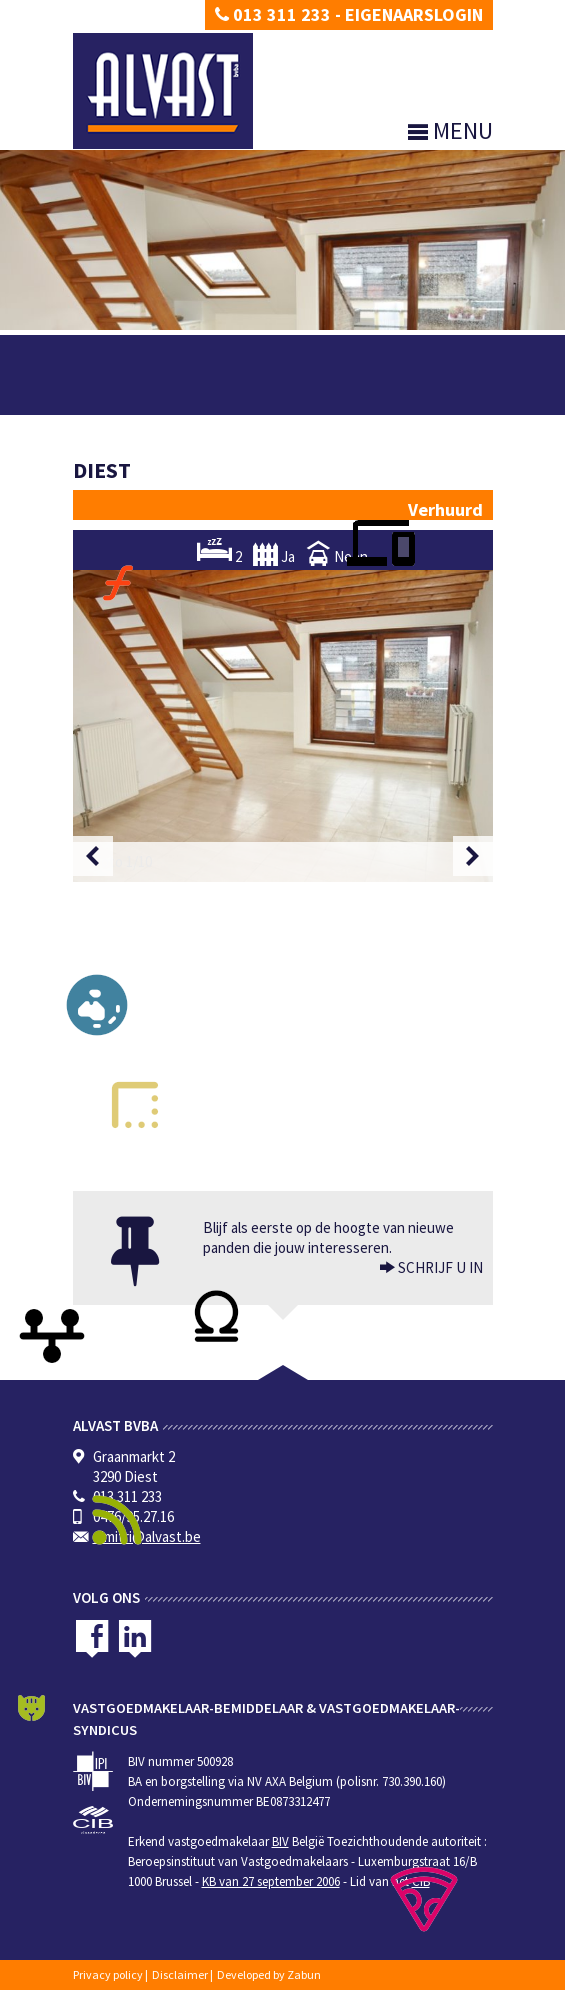  Describe the element at coordinates (424, 1898) in the screenshot. I see `browse food delivery options` at that location.